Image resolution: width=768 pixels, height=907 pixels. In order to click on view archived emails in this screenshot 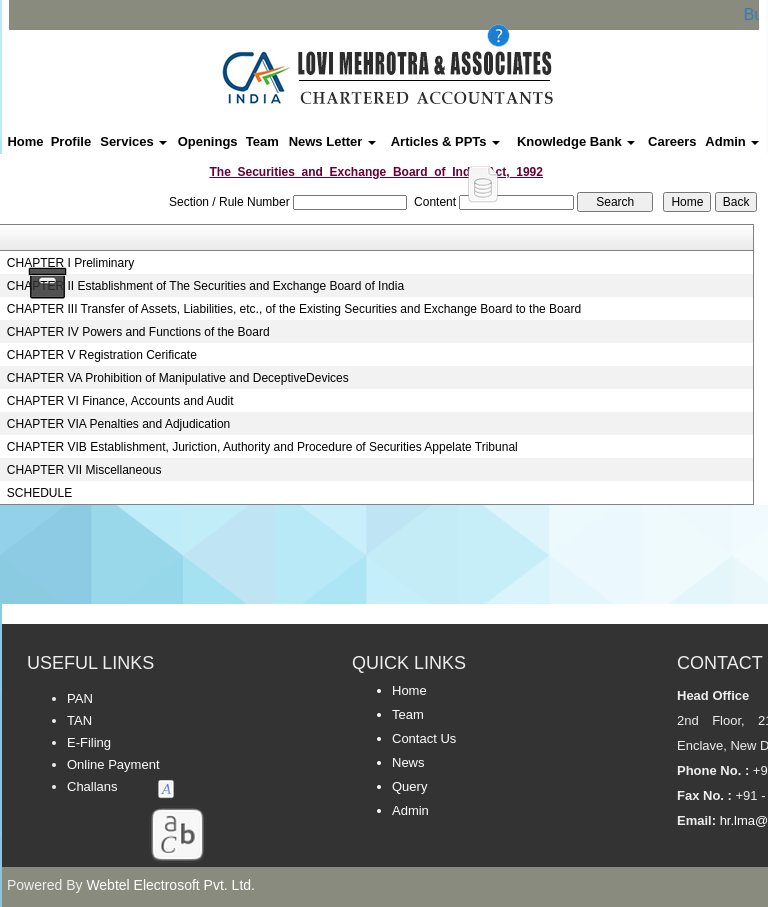, I will do `click(47, 282)`.